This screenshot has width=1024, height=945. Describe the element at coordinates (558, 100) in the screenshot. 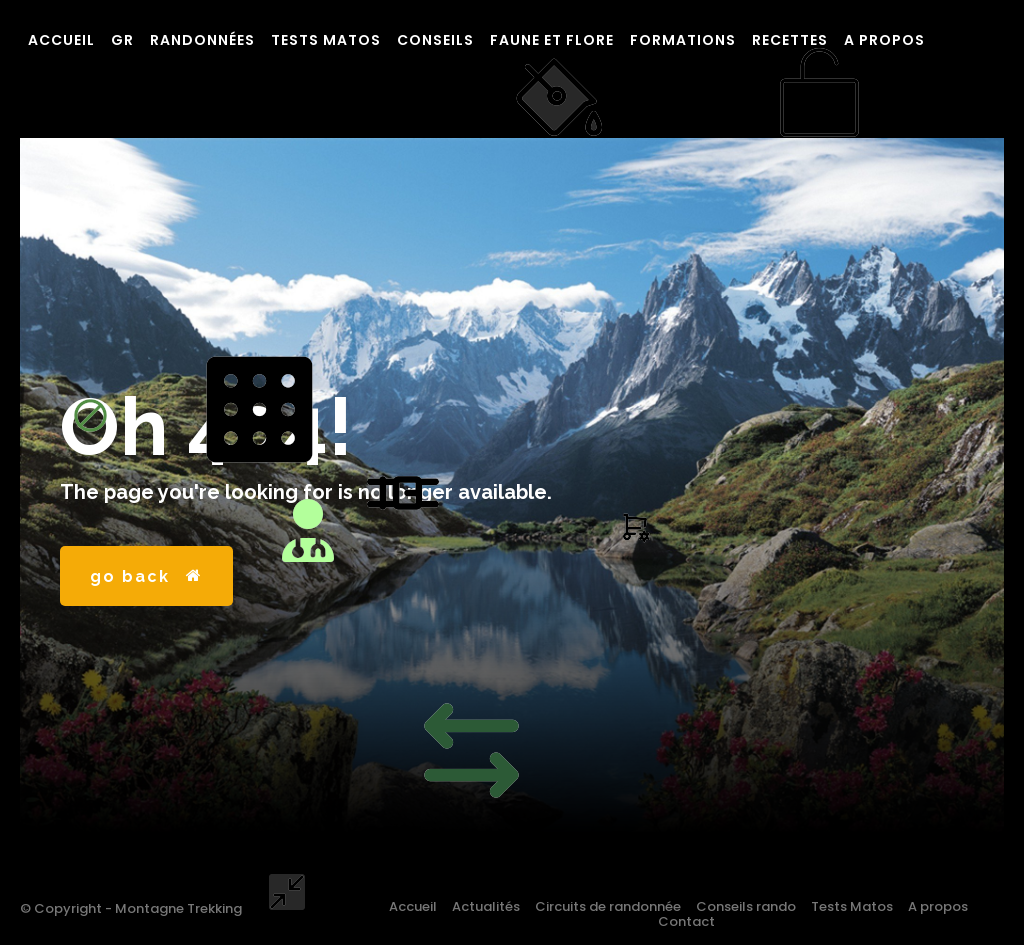

I see `fill an area with color` at that location.